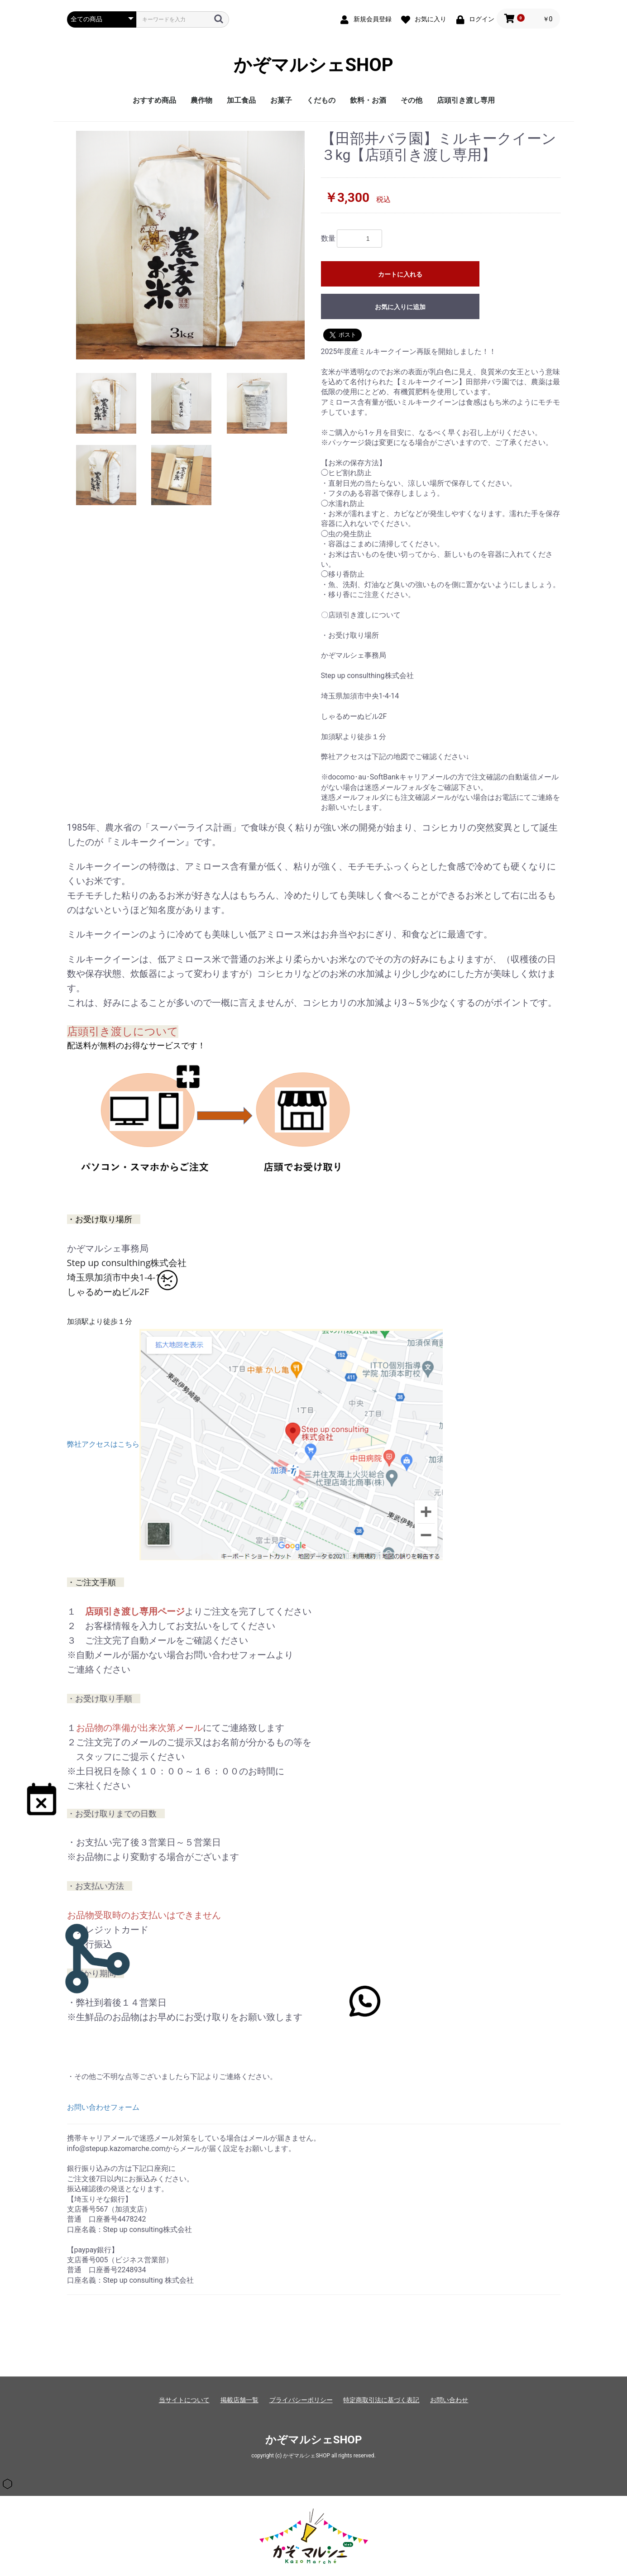  I want to click on open WhatsApp messaging app, so click(365, 2001).